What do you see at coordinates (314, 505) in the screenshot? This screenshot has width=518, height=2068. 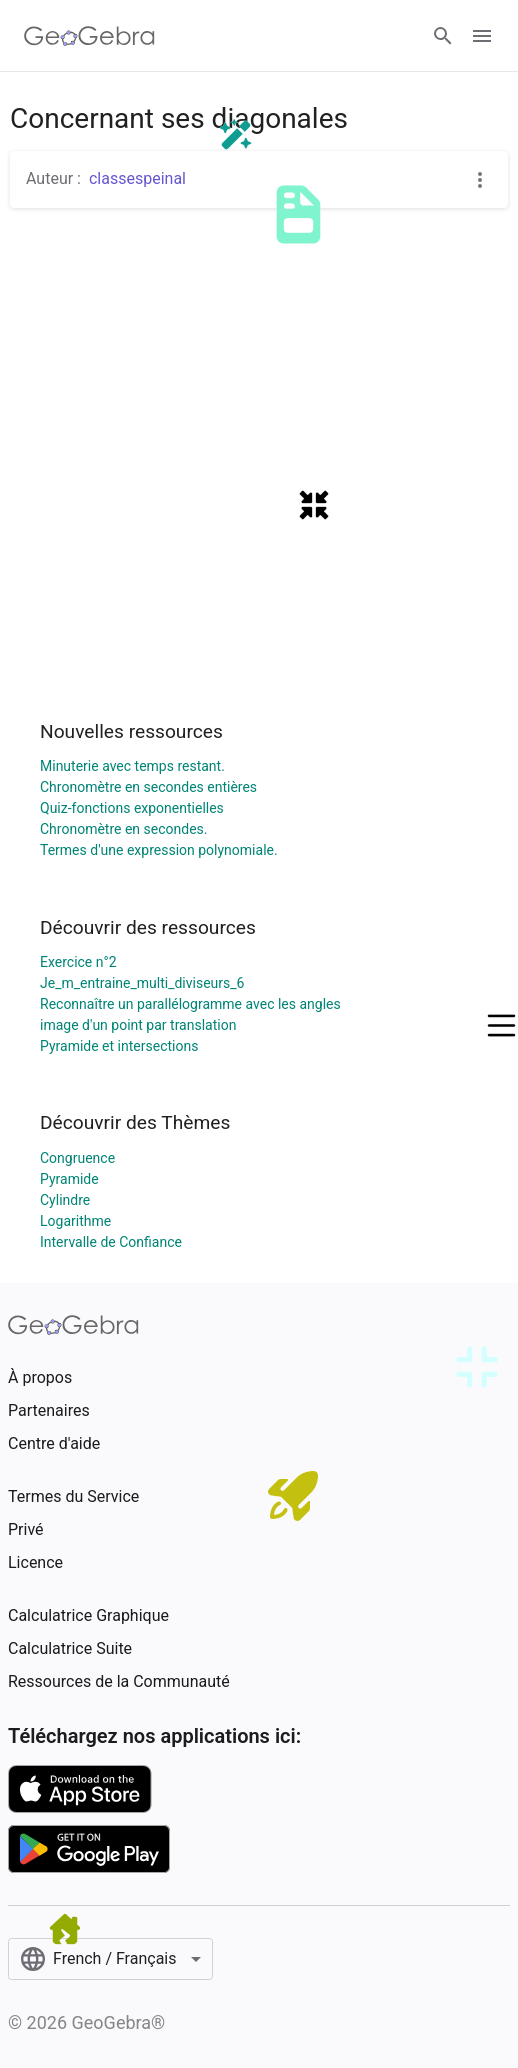 I see `minimize window to taskbar` at bounding box center [314, 505].